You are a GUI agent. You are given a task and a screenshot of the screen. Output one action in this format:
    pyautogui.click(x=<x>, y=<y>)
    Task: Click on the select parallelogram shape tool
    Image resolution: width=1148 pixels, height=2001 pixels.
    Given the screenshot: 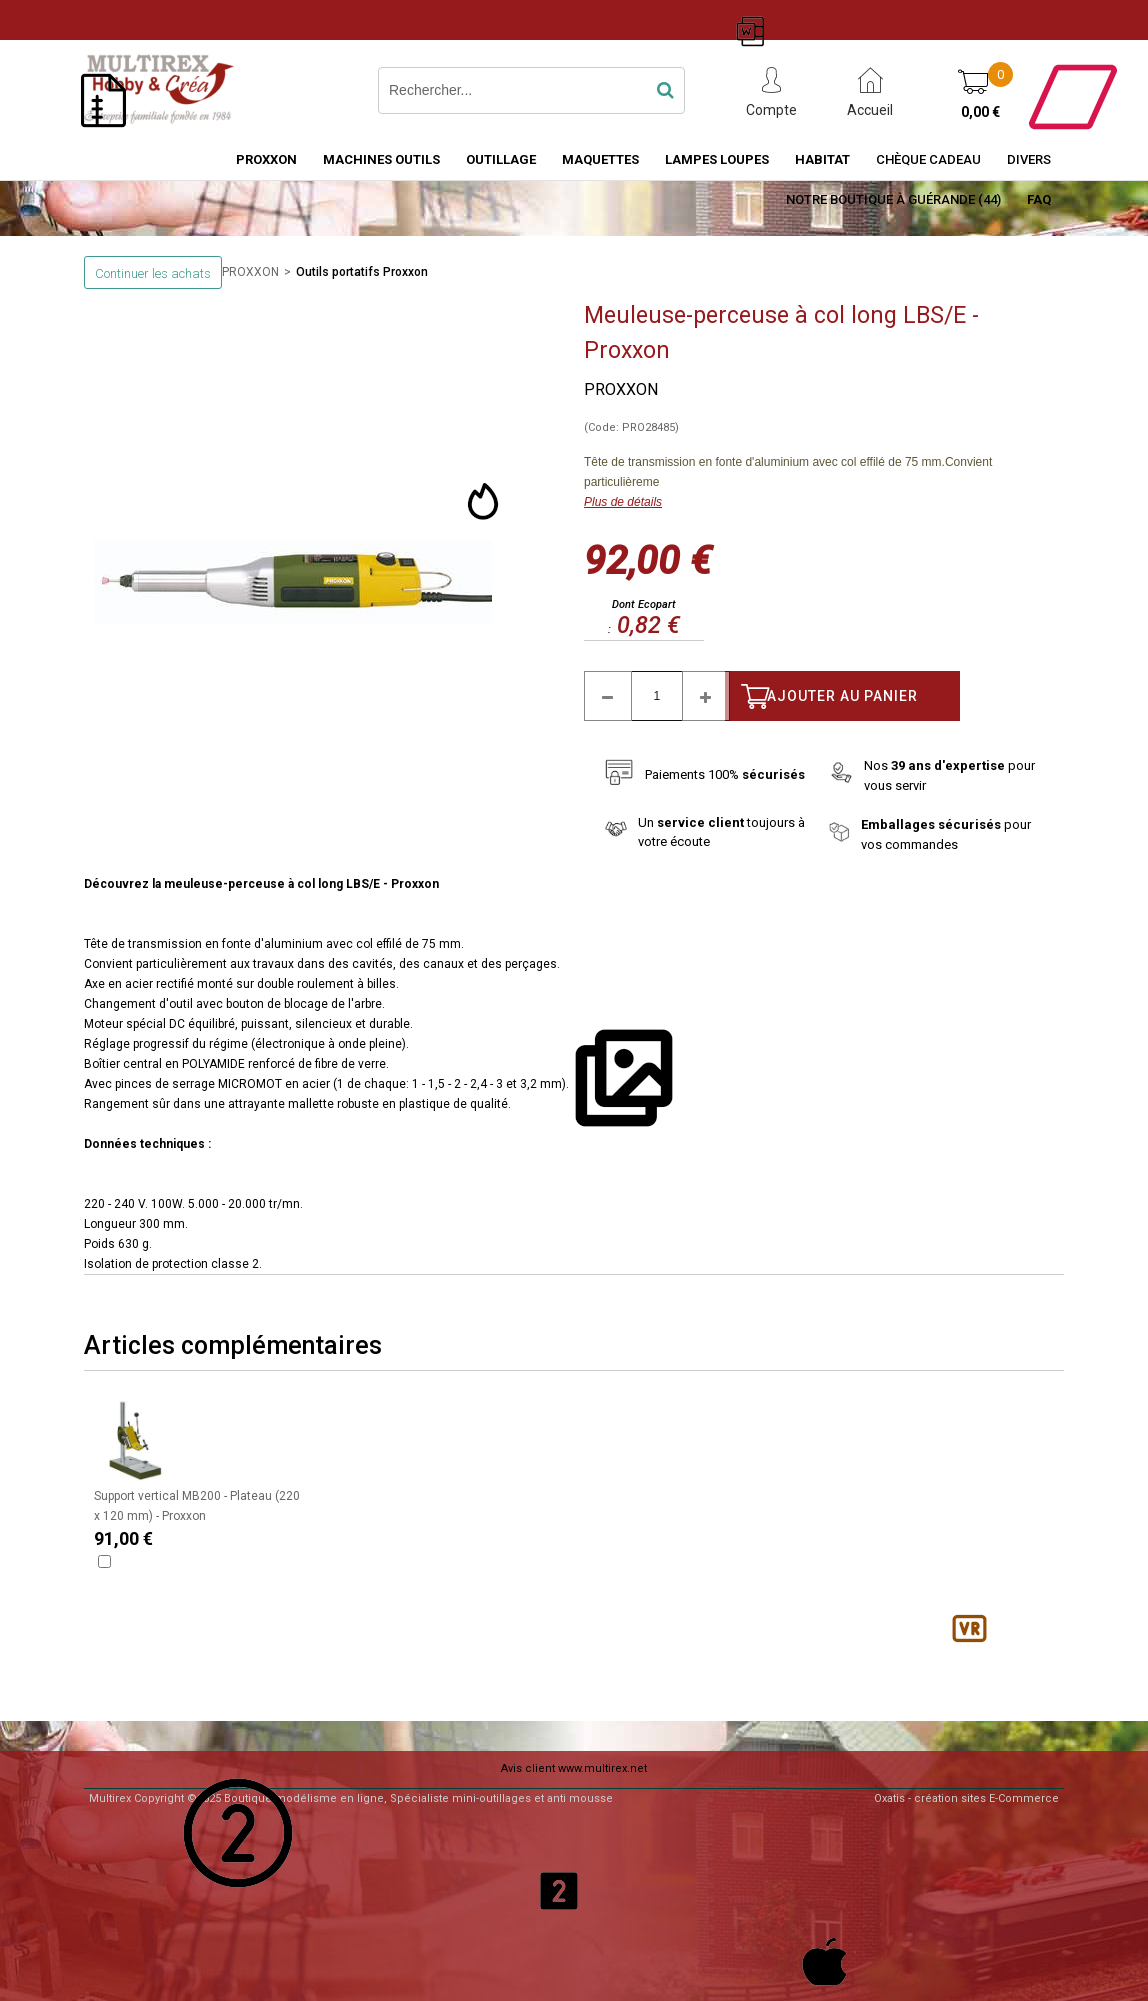 What is the action you would take?
    pyautogui.click(x=1073, y=97)
    